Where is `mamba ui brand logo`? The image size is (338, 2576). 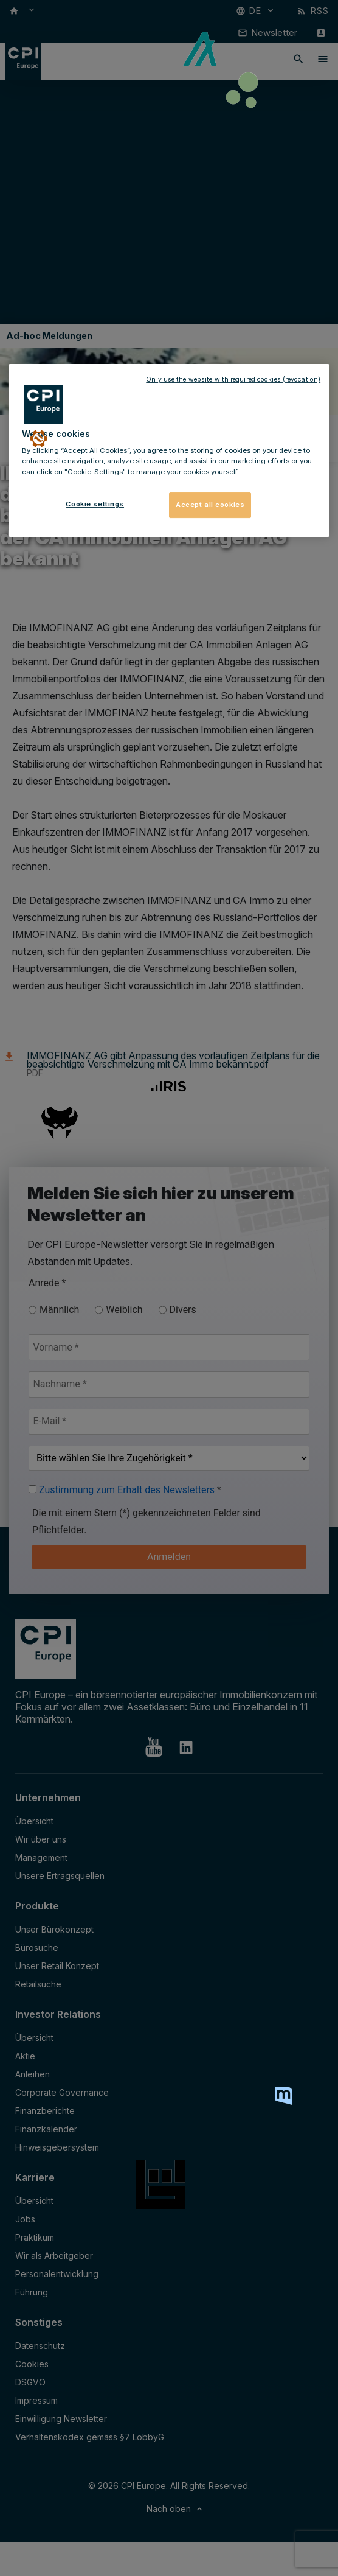
mamba ui brand logo is located at coordinates (60, 1123).